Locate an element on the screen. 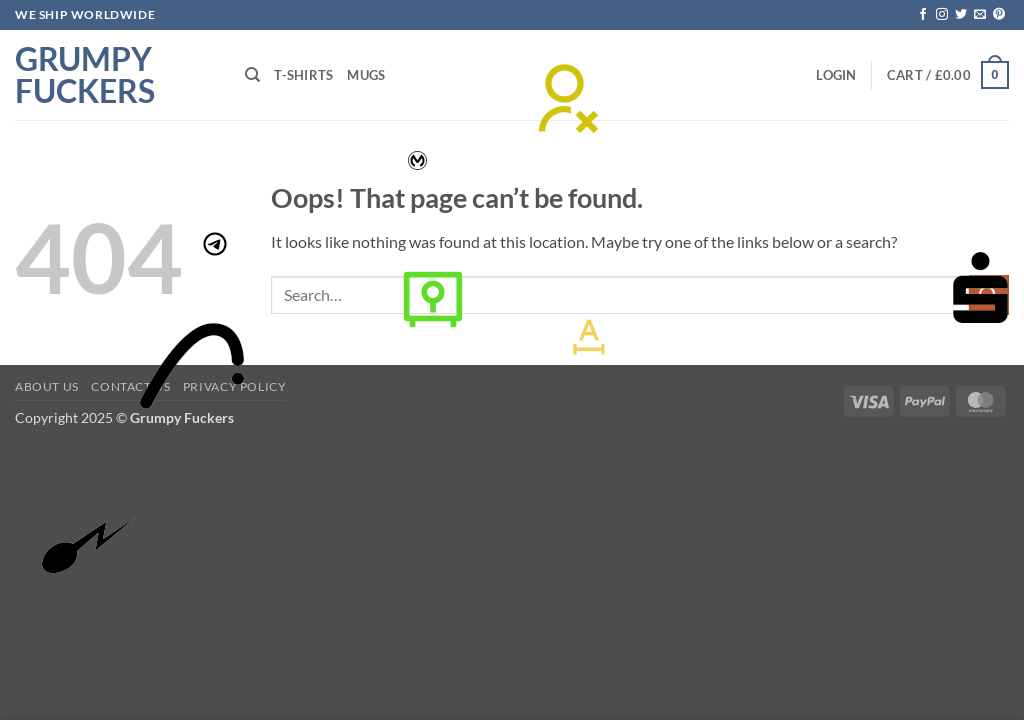 The width and height of the screenshot is (1024, 720). open Telegram messaging app is located at coordinates (215, 244).